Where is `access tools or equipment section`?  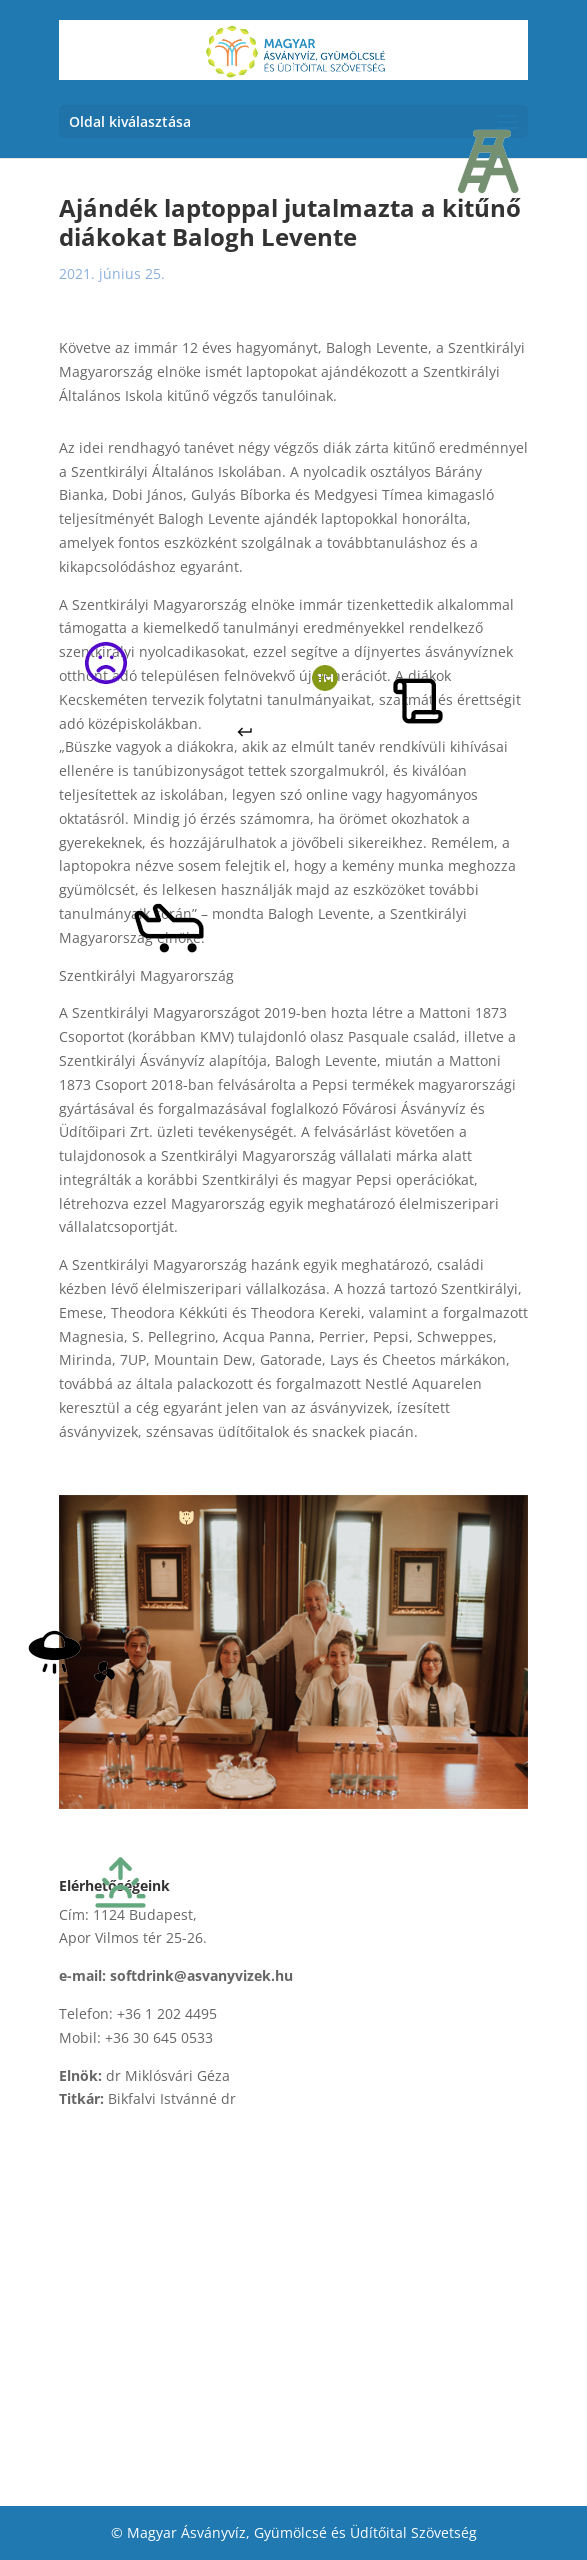 access tools or equipment section is located at coordinates (489, 161).